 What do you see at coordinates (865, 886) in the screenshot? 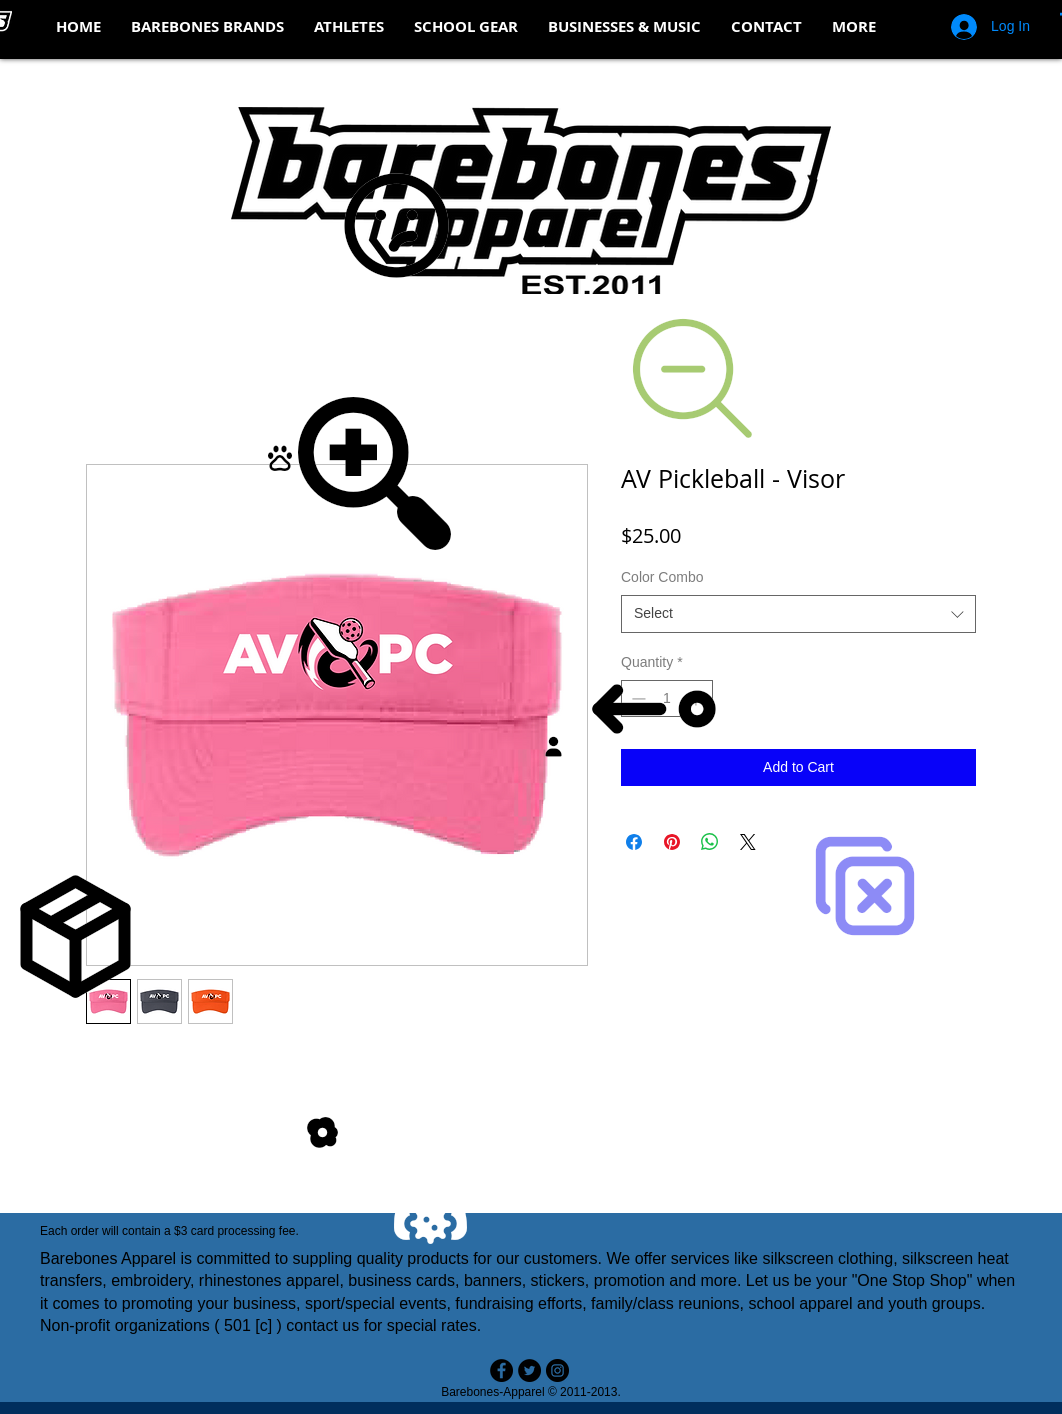
I see `cancel or remove a copied item` at bounding box center [865, 886].